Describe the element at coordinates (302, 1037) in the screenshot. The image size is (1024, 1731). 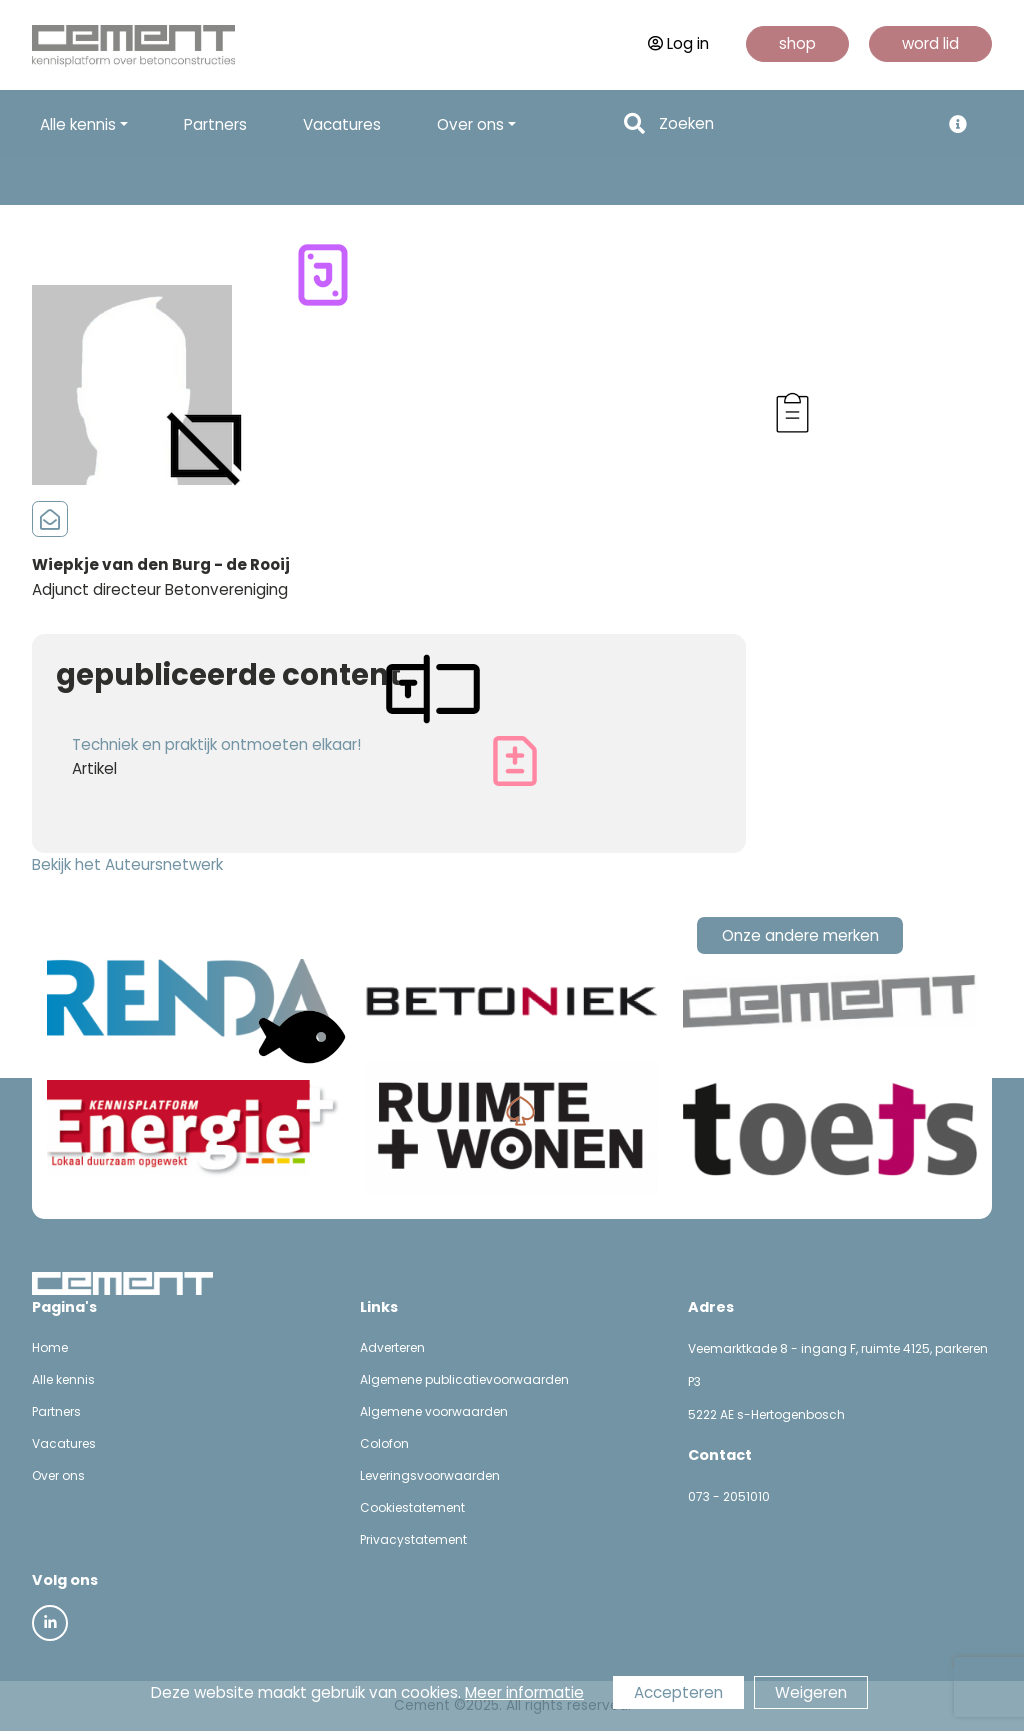
I see `indicates seafood or fish-related content` at that location.